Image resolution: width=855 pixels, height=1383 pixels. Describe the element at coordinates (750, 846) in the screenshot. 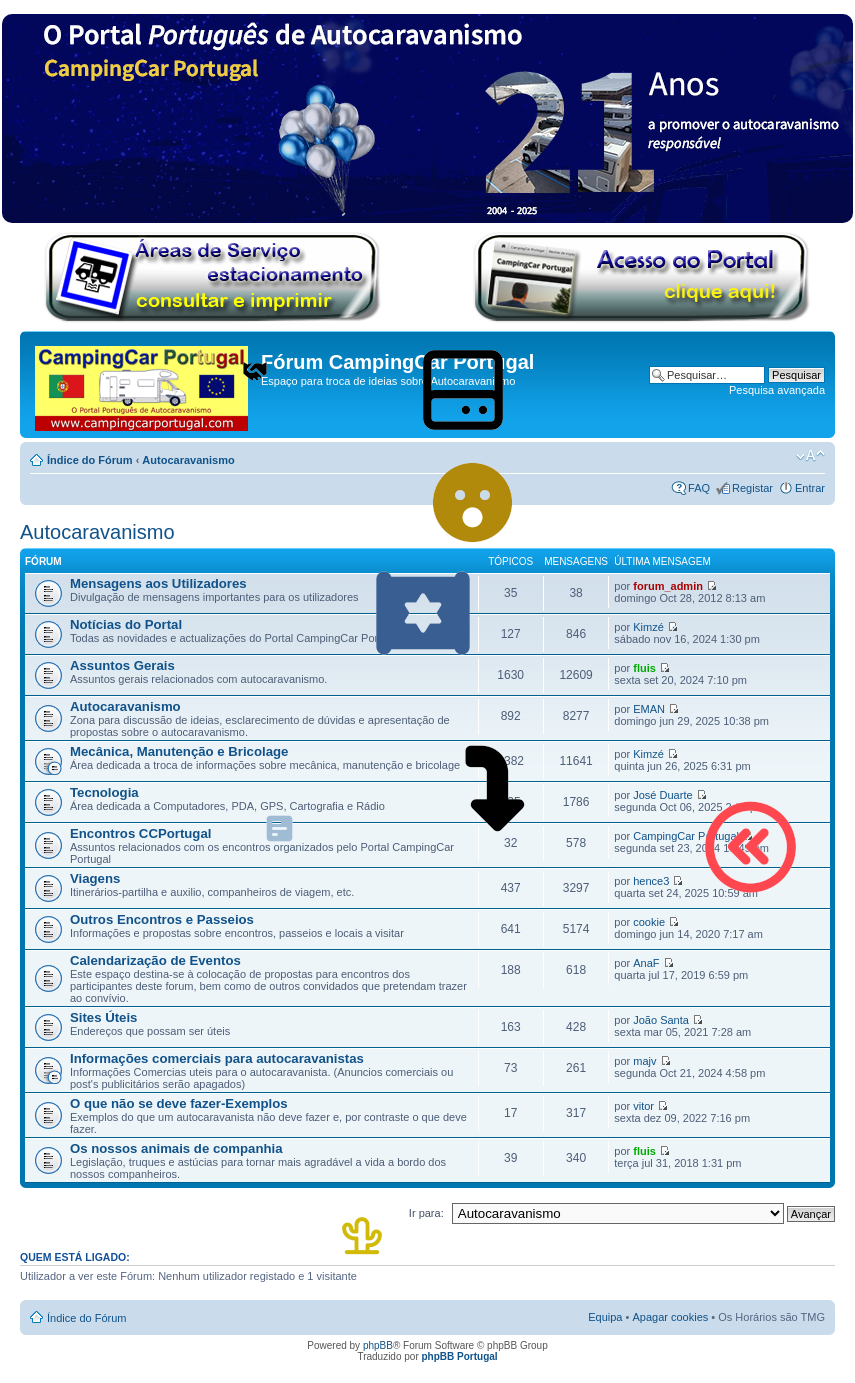

I see `go back to the previous section` at that location.